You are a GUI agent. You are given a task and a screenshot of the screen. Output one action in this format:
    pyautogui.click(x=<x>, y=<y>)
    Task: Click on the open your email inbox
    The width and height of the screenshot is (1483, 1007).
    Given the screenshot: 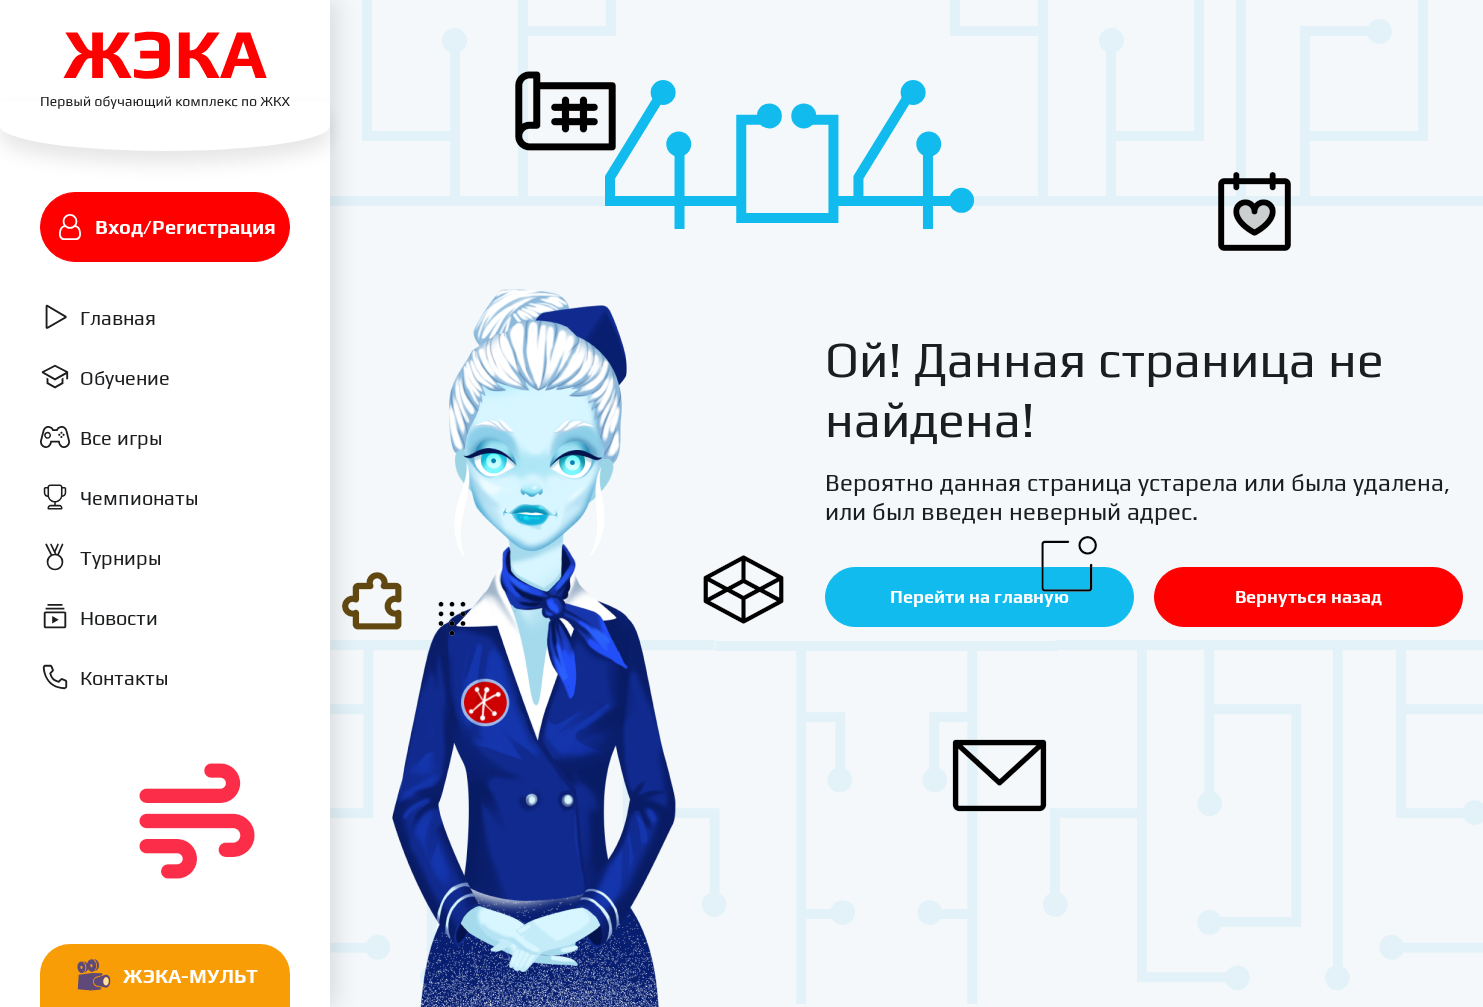 What is the action you would take?
    pyautogui.click(x=999, y=775)
    